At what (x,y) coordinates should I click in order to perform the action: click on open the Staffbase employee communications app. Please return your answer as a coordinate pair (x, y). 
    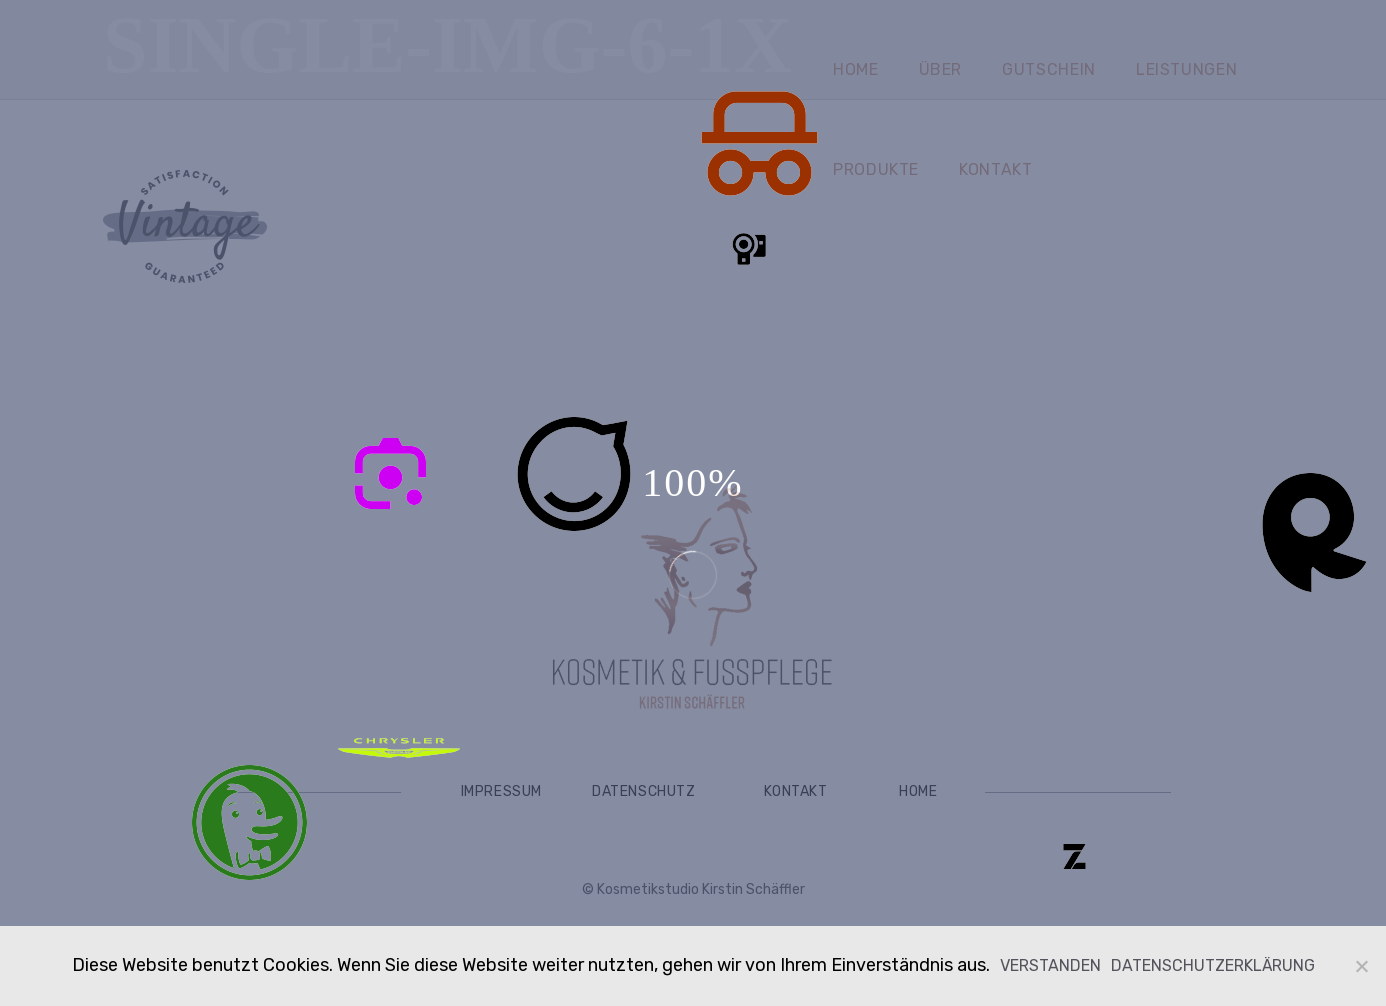
    Looking at the image, I should click on (574, 474).